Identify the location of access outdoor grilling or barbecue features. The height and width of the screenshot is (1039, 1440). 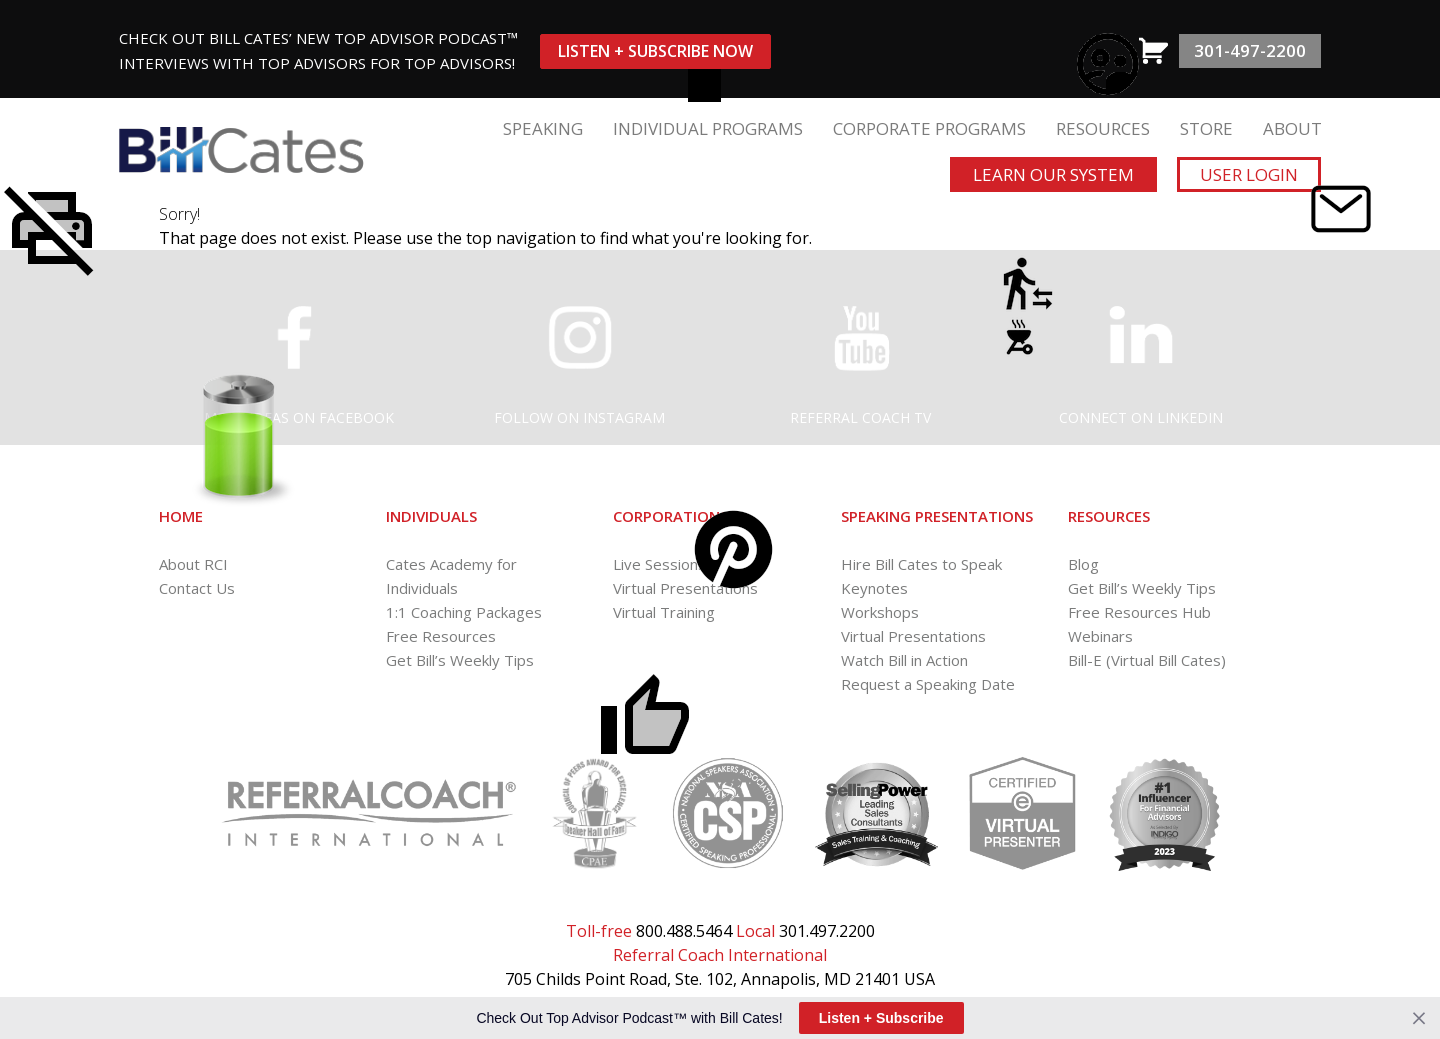
(1019, 337).